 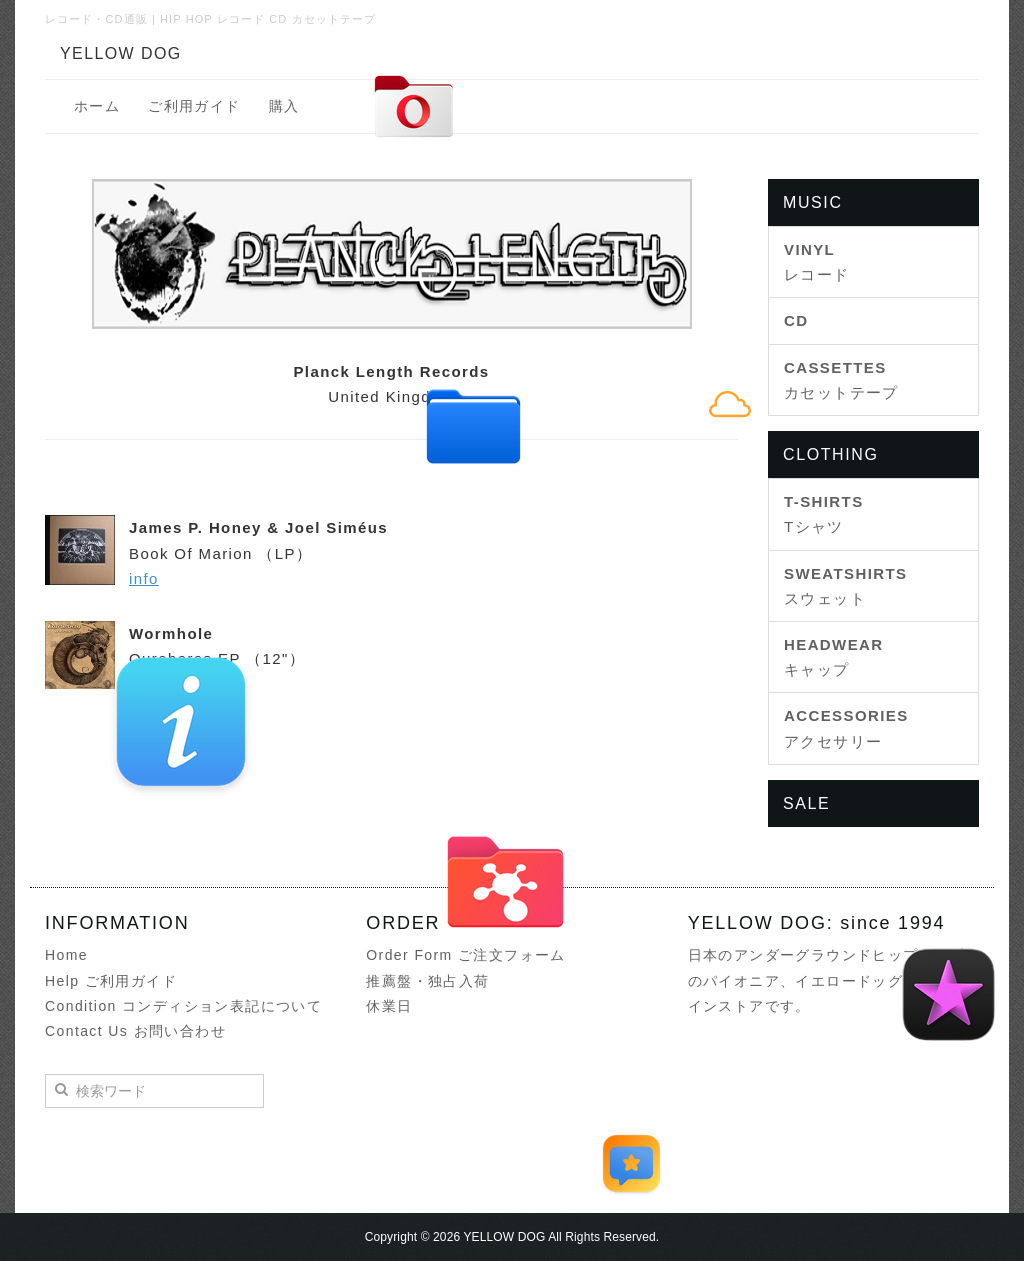 I want to click on access cloud storage or sync settings, so click(x=730, y=404).